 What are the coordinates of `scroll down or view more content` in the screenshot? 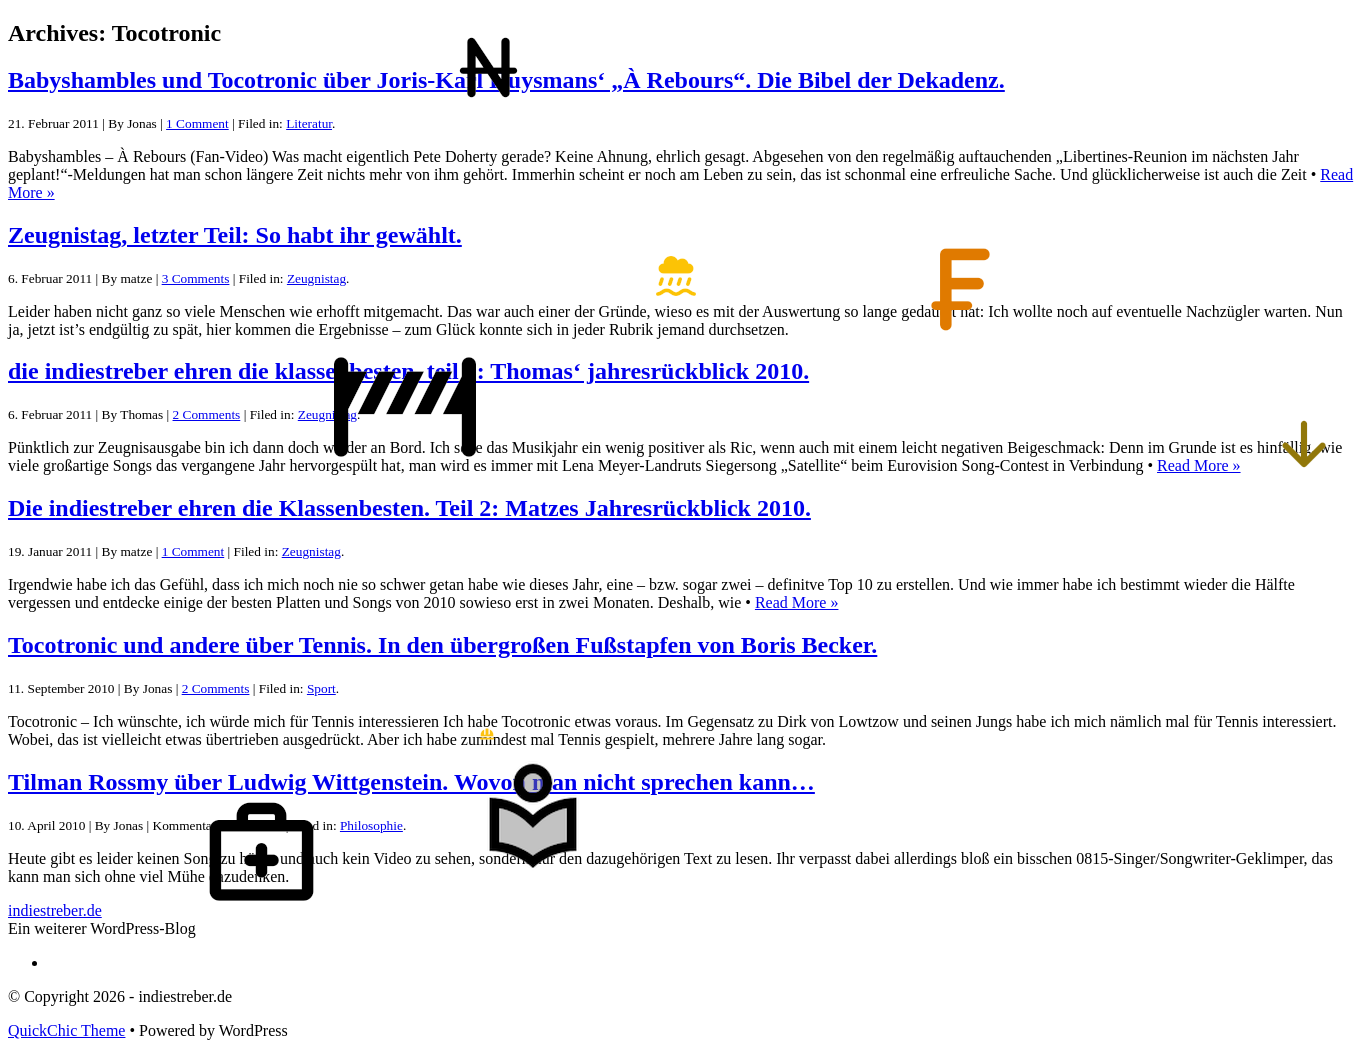 It's located at (1304, 444).